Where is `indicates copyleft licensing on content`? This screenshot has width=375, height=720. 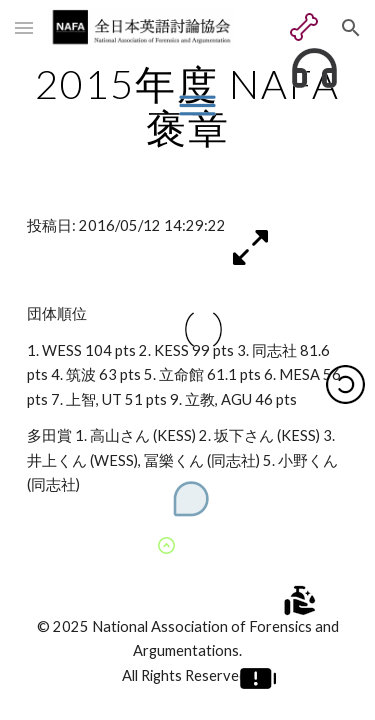 indicates copyleft licensing on content is located at coordinates (345, 384).